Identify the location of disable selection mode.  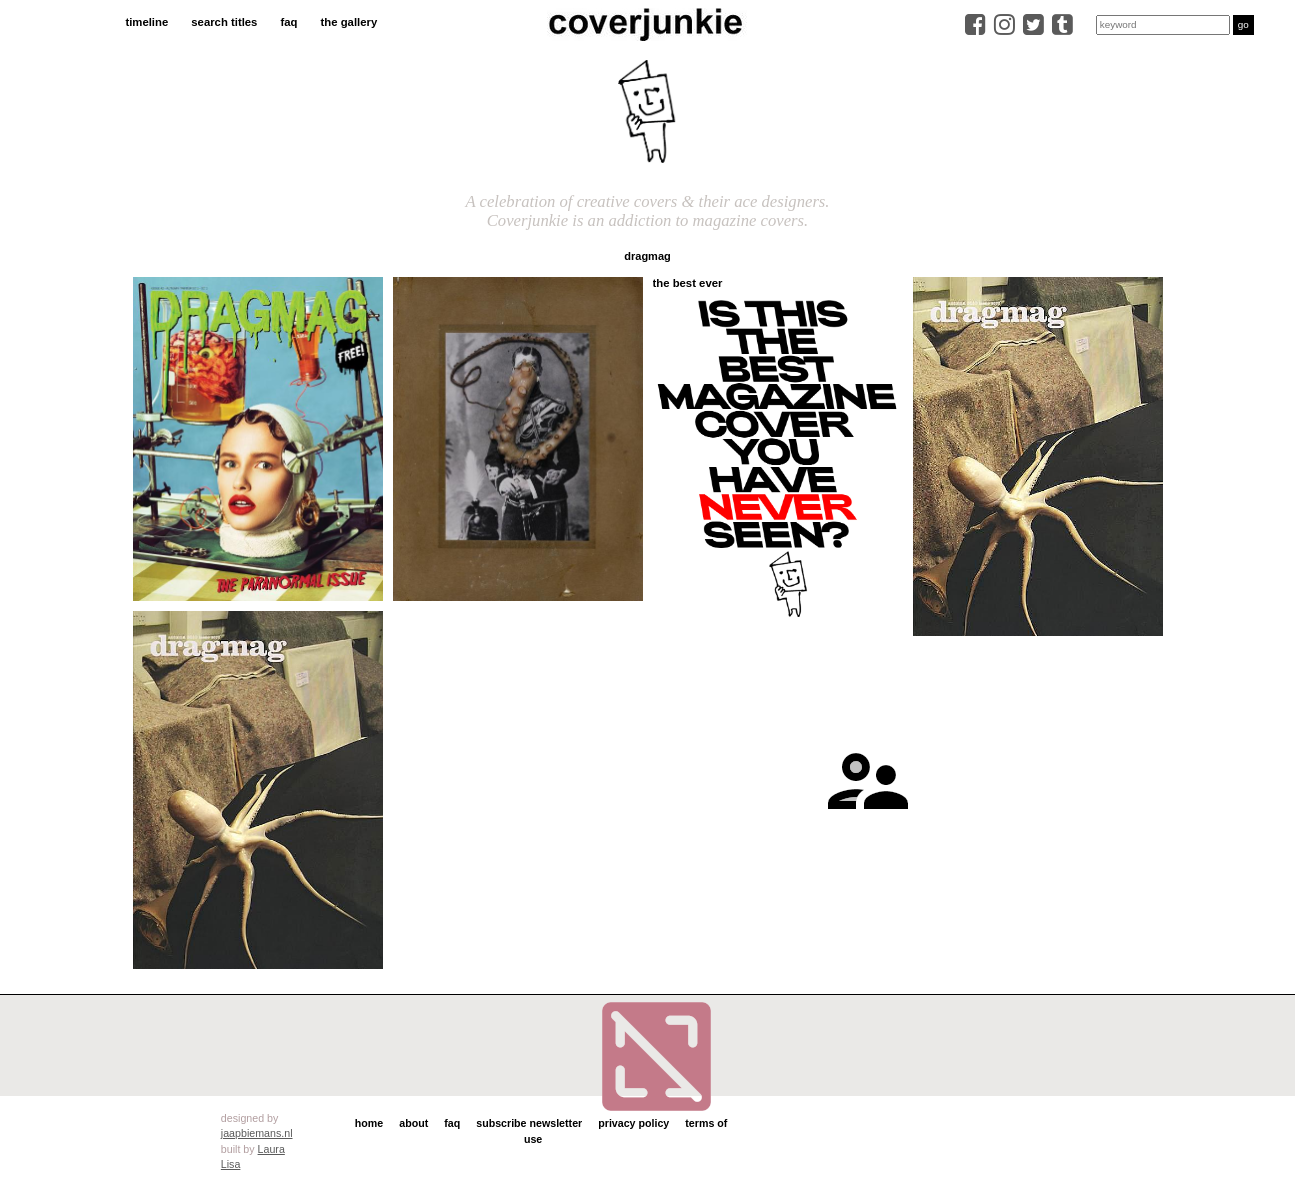
(656, 1056).